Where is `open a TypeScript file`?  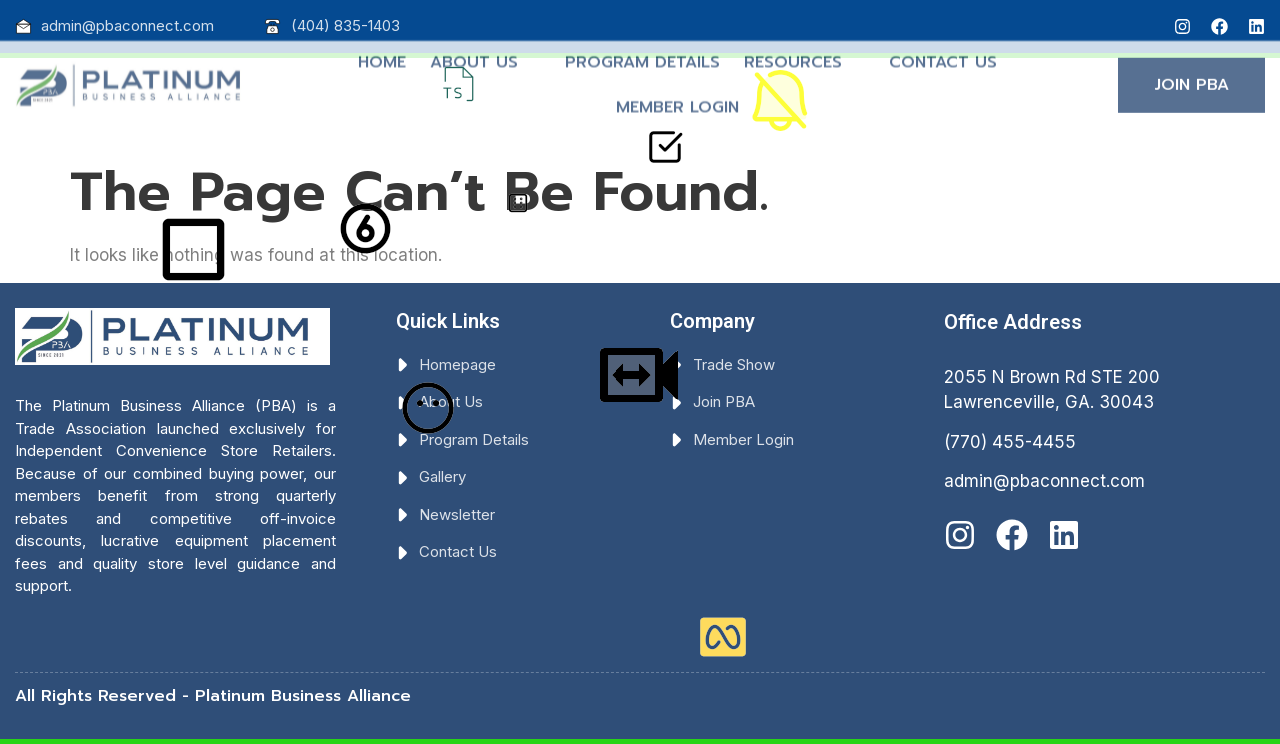 open a TypeScript file is located at coordinates (459, 84).